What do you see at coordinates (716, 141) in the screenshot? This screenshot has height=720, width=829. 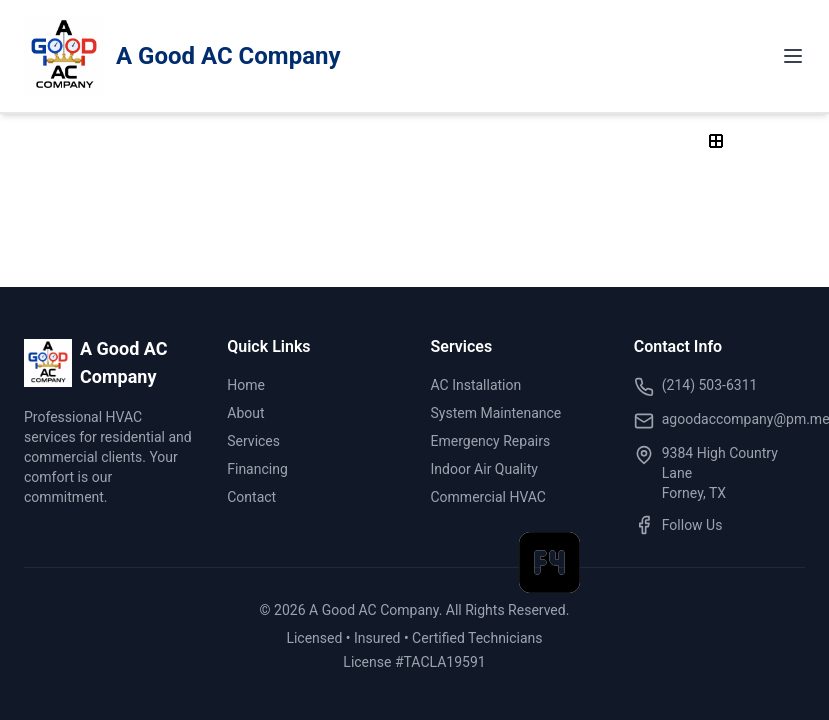 I see `apply borders to all cells in a table or grid` at bounding box center [716, 141].